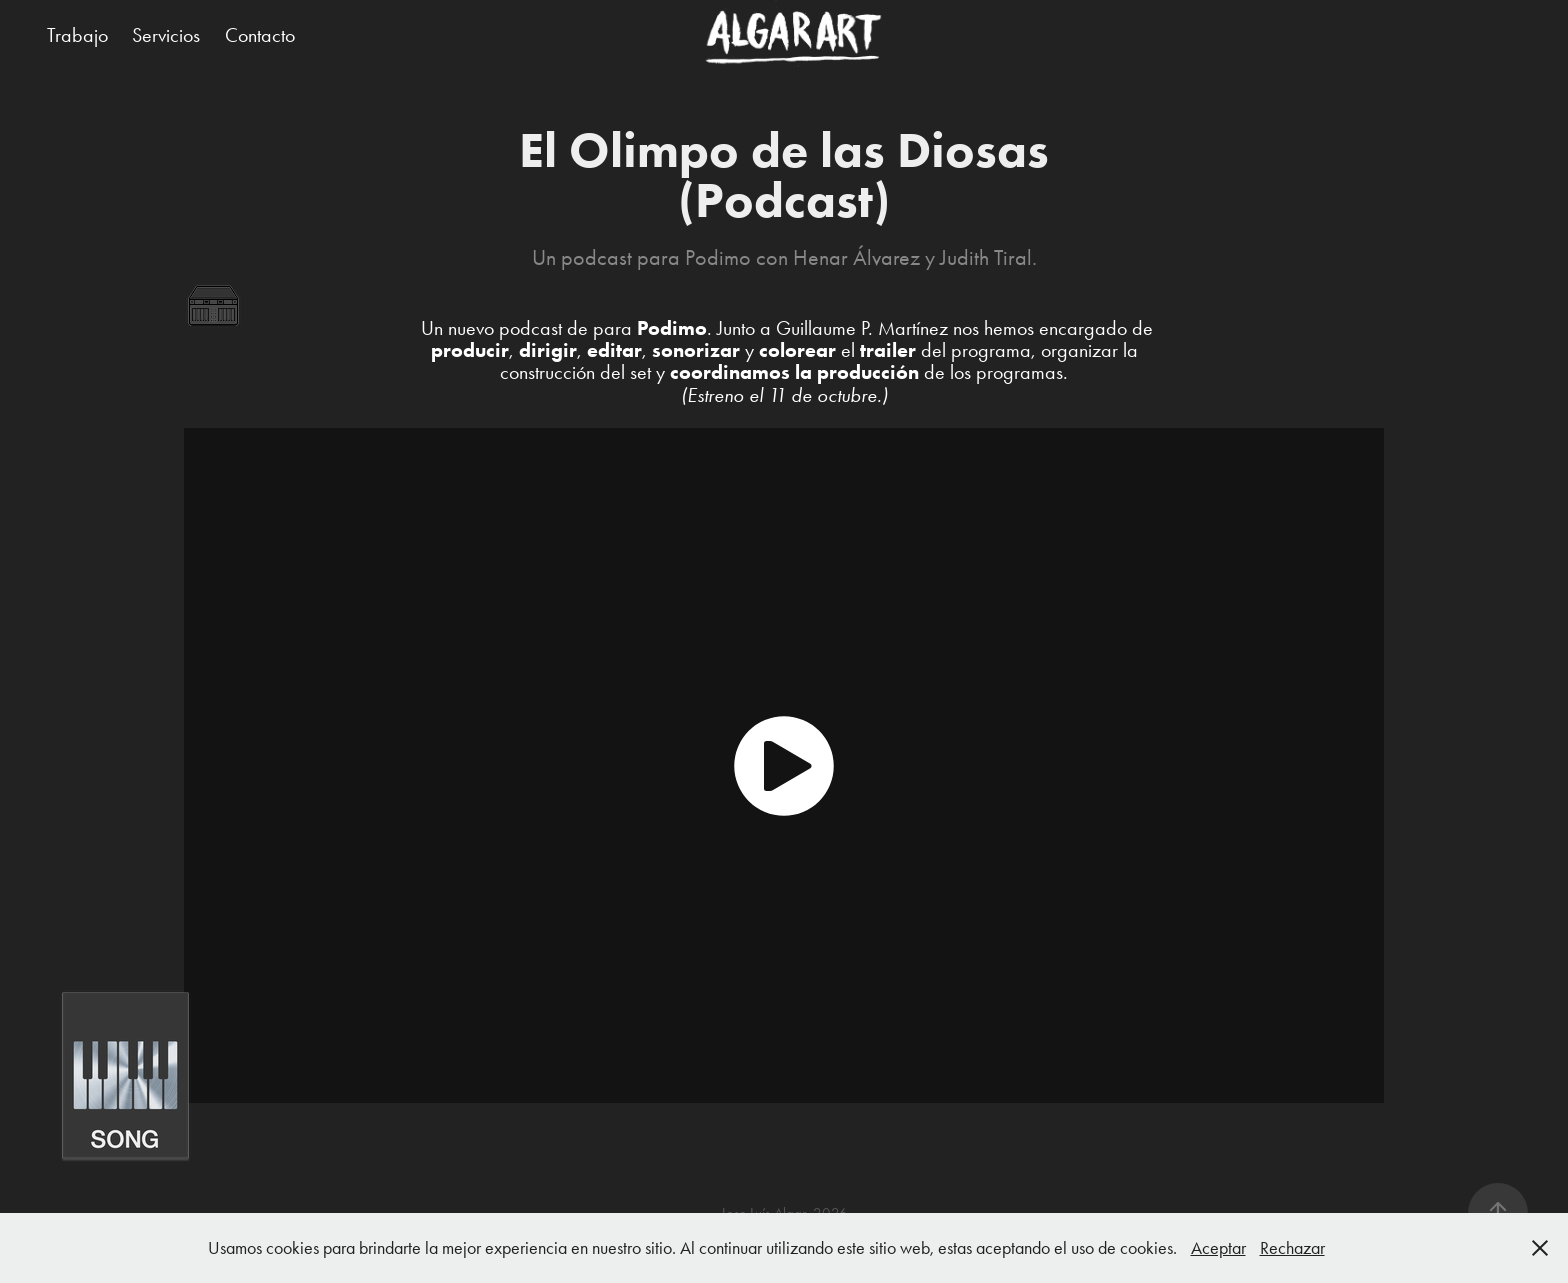  What do you see at coordinates (125, 1079) in the screenshot?
I see `open a song file in GarageBand` at bounding box center [125, 1079].